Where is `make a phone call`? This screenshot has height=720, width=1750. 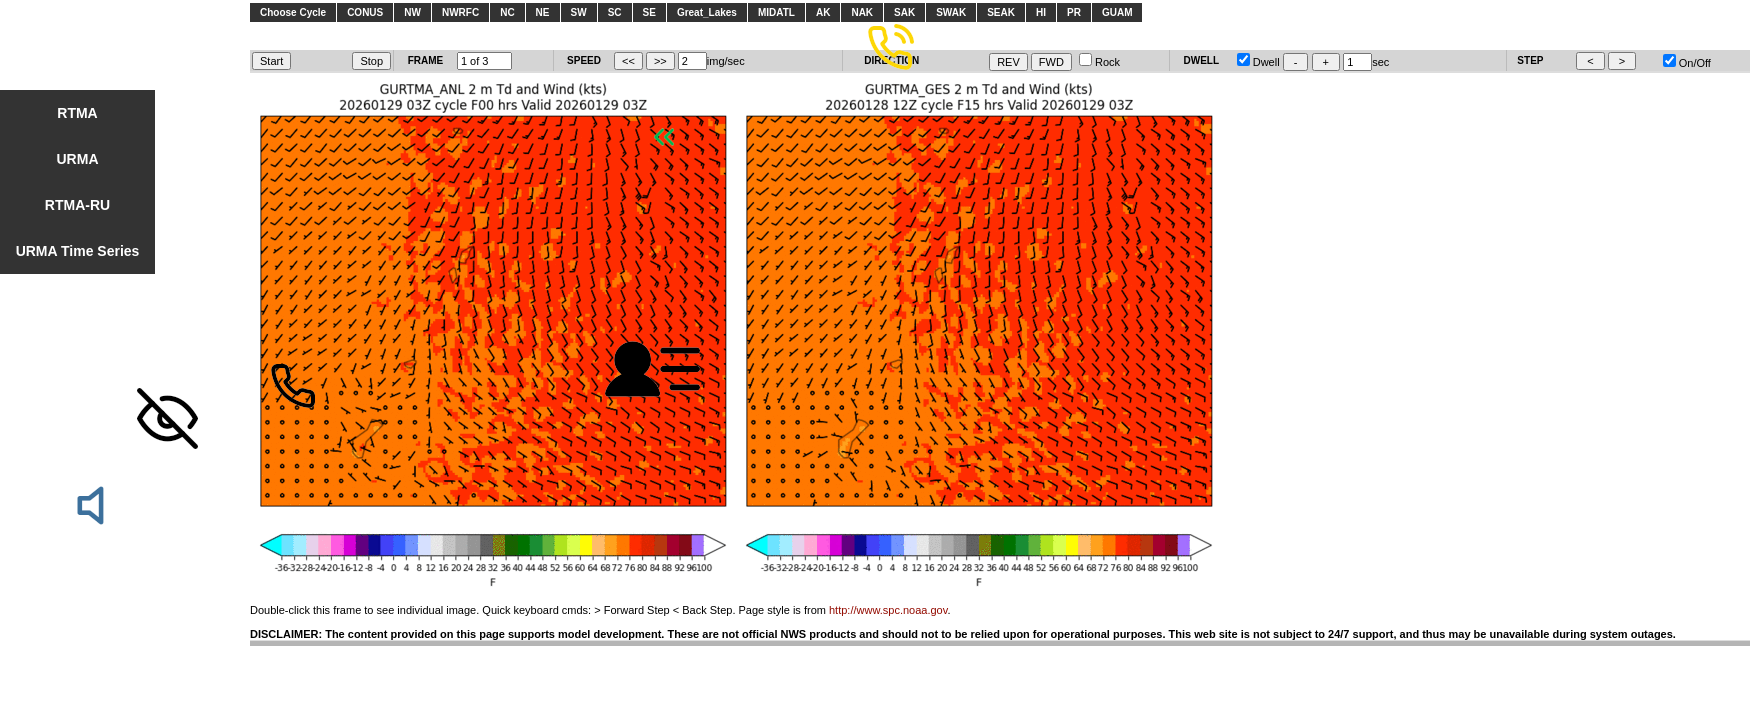
make a phone call is located at coordinates (293, 386).